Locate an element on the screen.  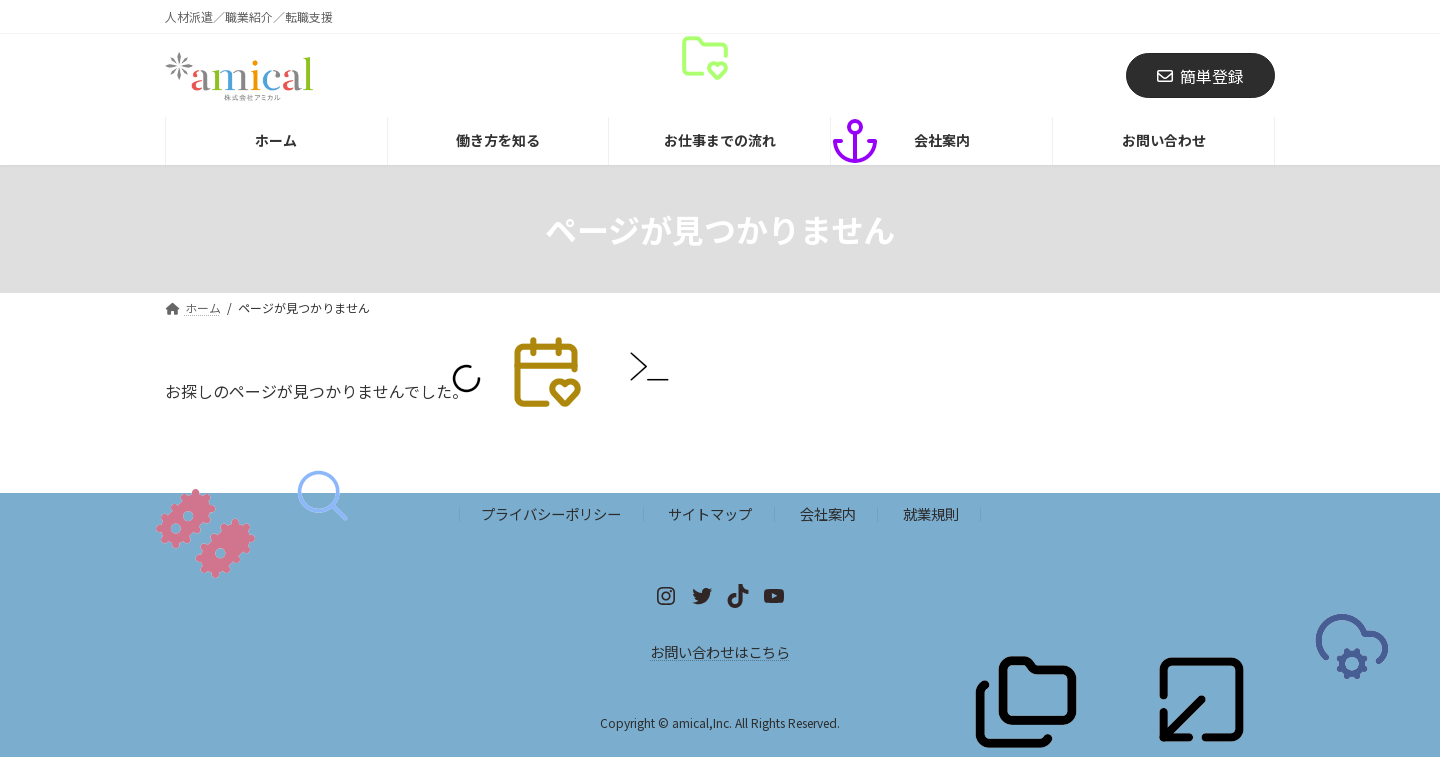
open terminal or command line interface is located at coordinates (649, 366).